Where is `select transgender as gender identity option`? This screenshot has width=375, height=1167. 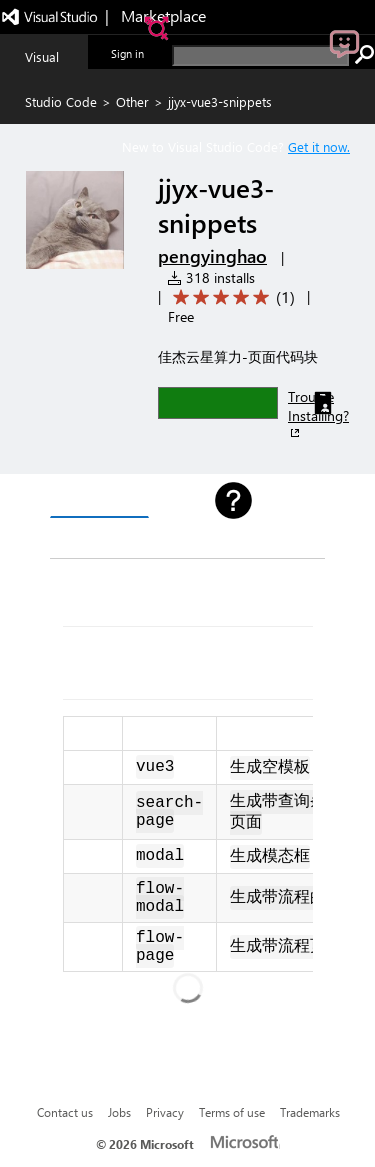 select transgender as gender identity option is located at coordinates (156, 28).